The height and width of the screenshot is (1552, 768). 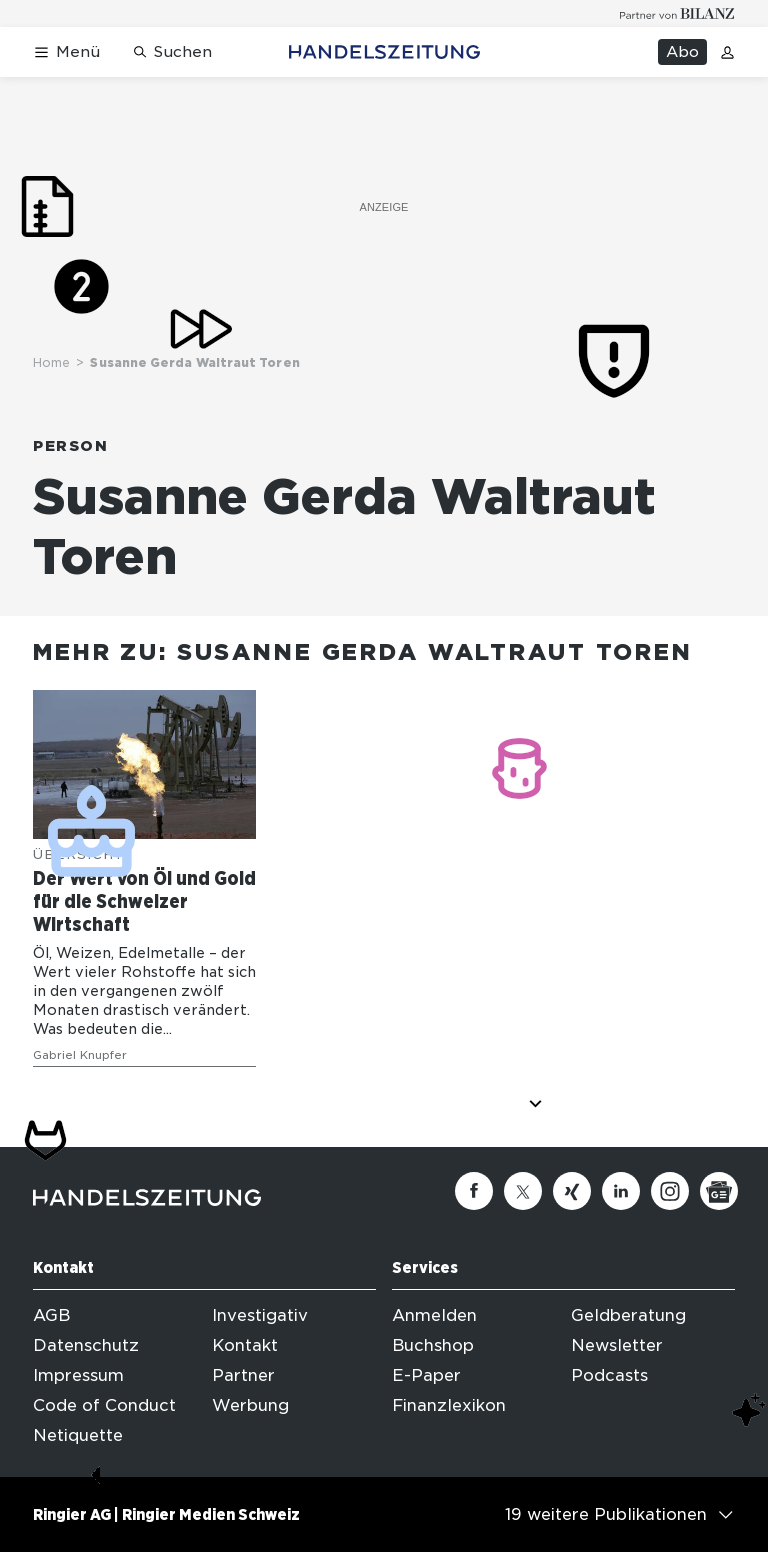 What do you see at coordinates (47, 206) in the screenshot?
I see `access compressed or archived files` at bounding box center [47, 206].